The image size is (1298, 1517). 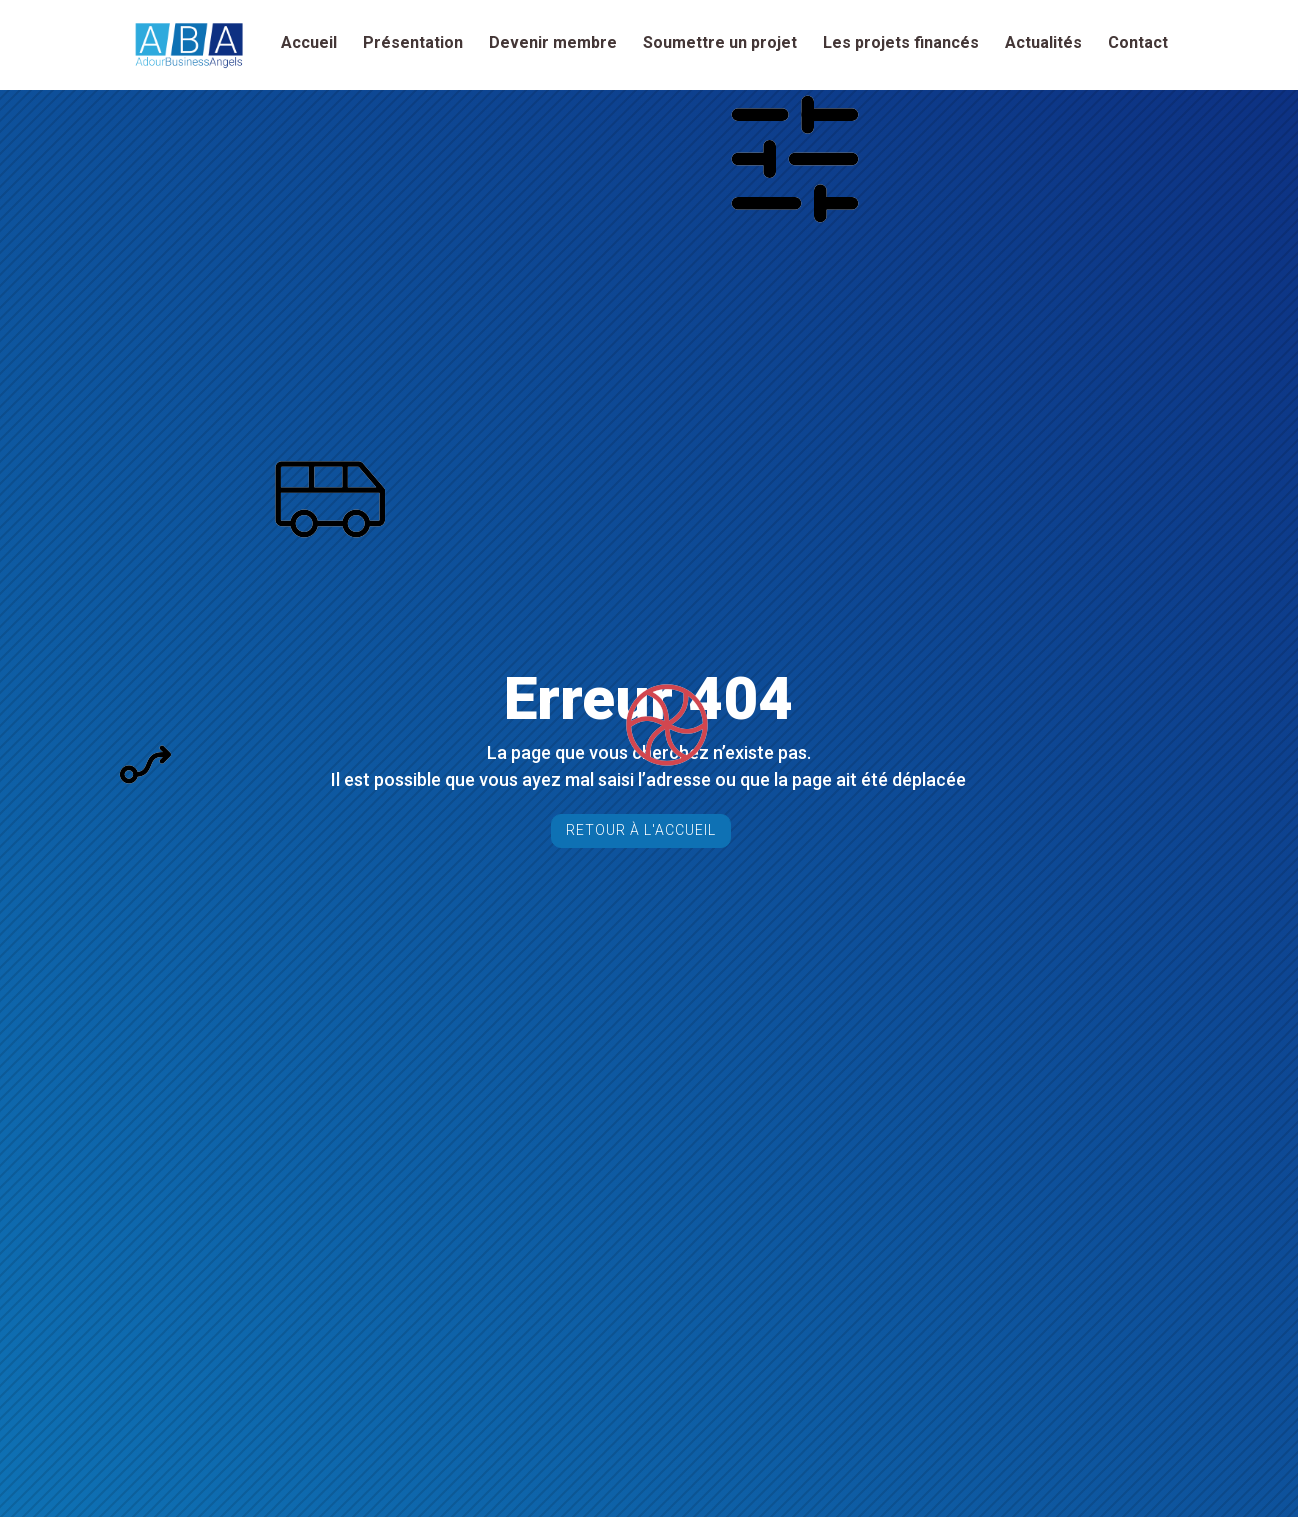 I want to click on track delivery or shipping status, so click(x=326, y=497).